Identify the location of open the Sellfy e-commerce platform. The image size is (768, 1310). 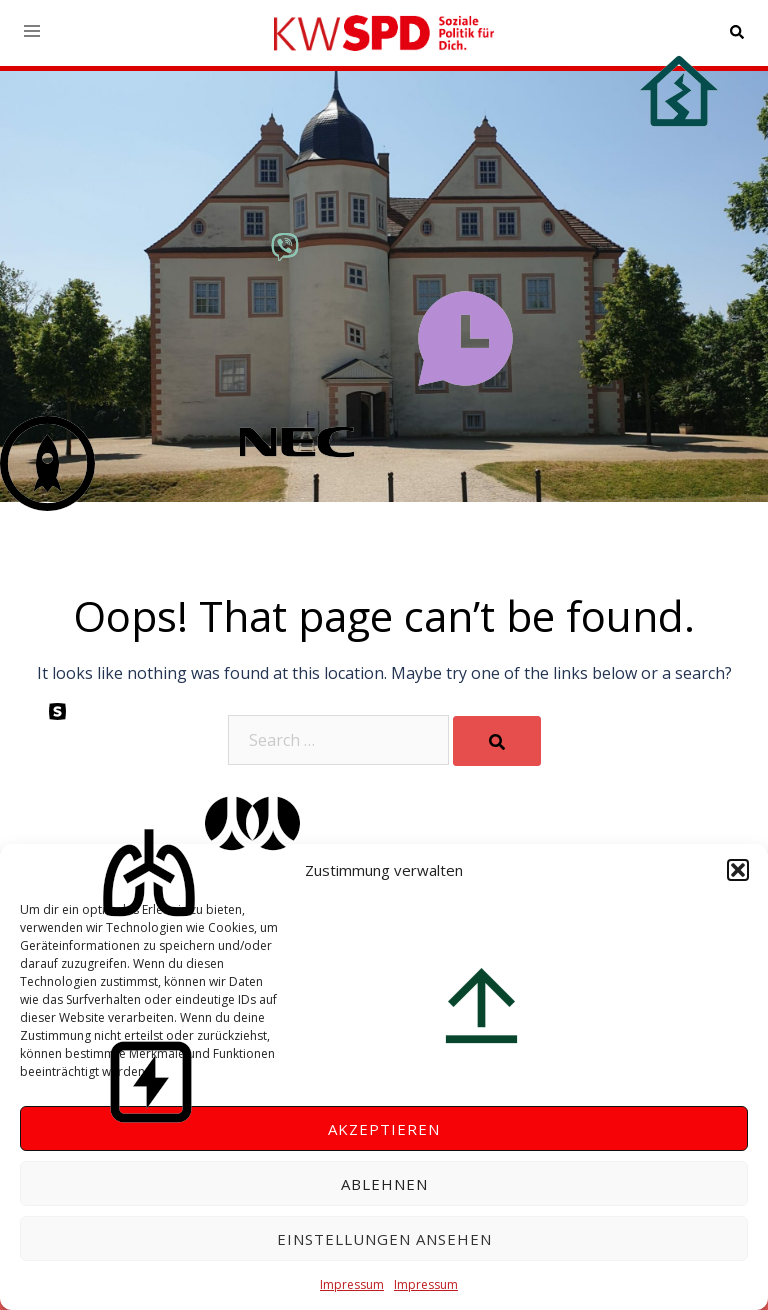
(57, 711).